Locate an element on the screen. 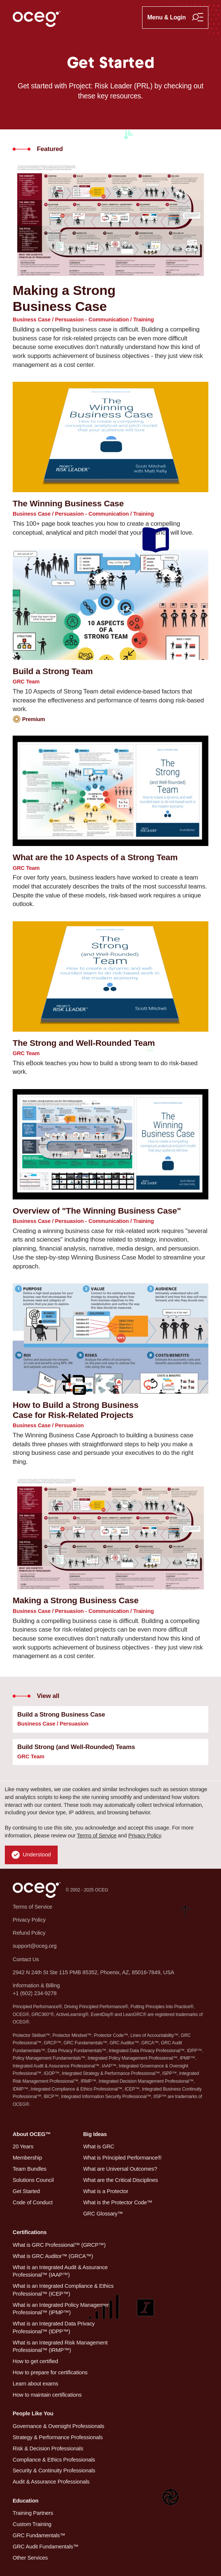 The width and height of the screenshot is (221, 2576). jsx file type indicator is located at coordinates (150, 1048).